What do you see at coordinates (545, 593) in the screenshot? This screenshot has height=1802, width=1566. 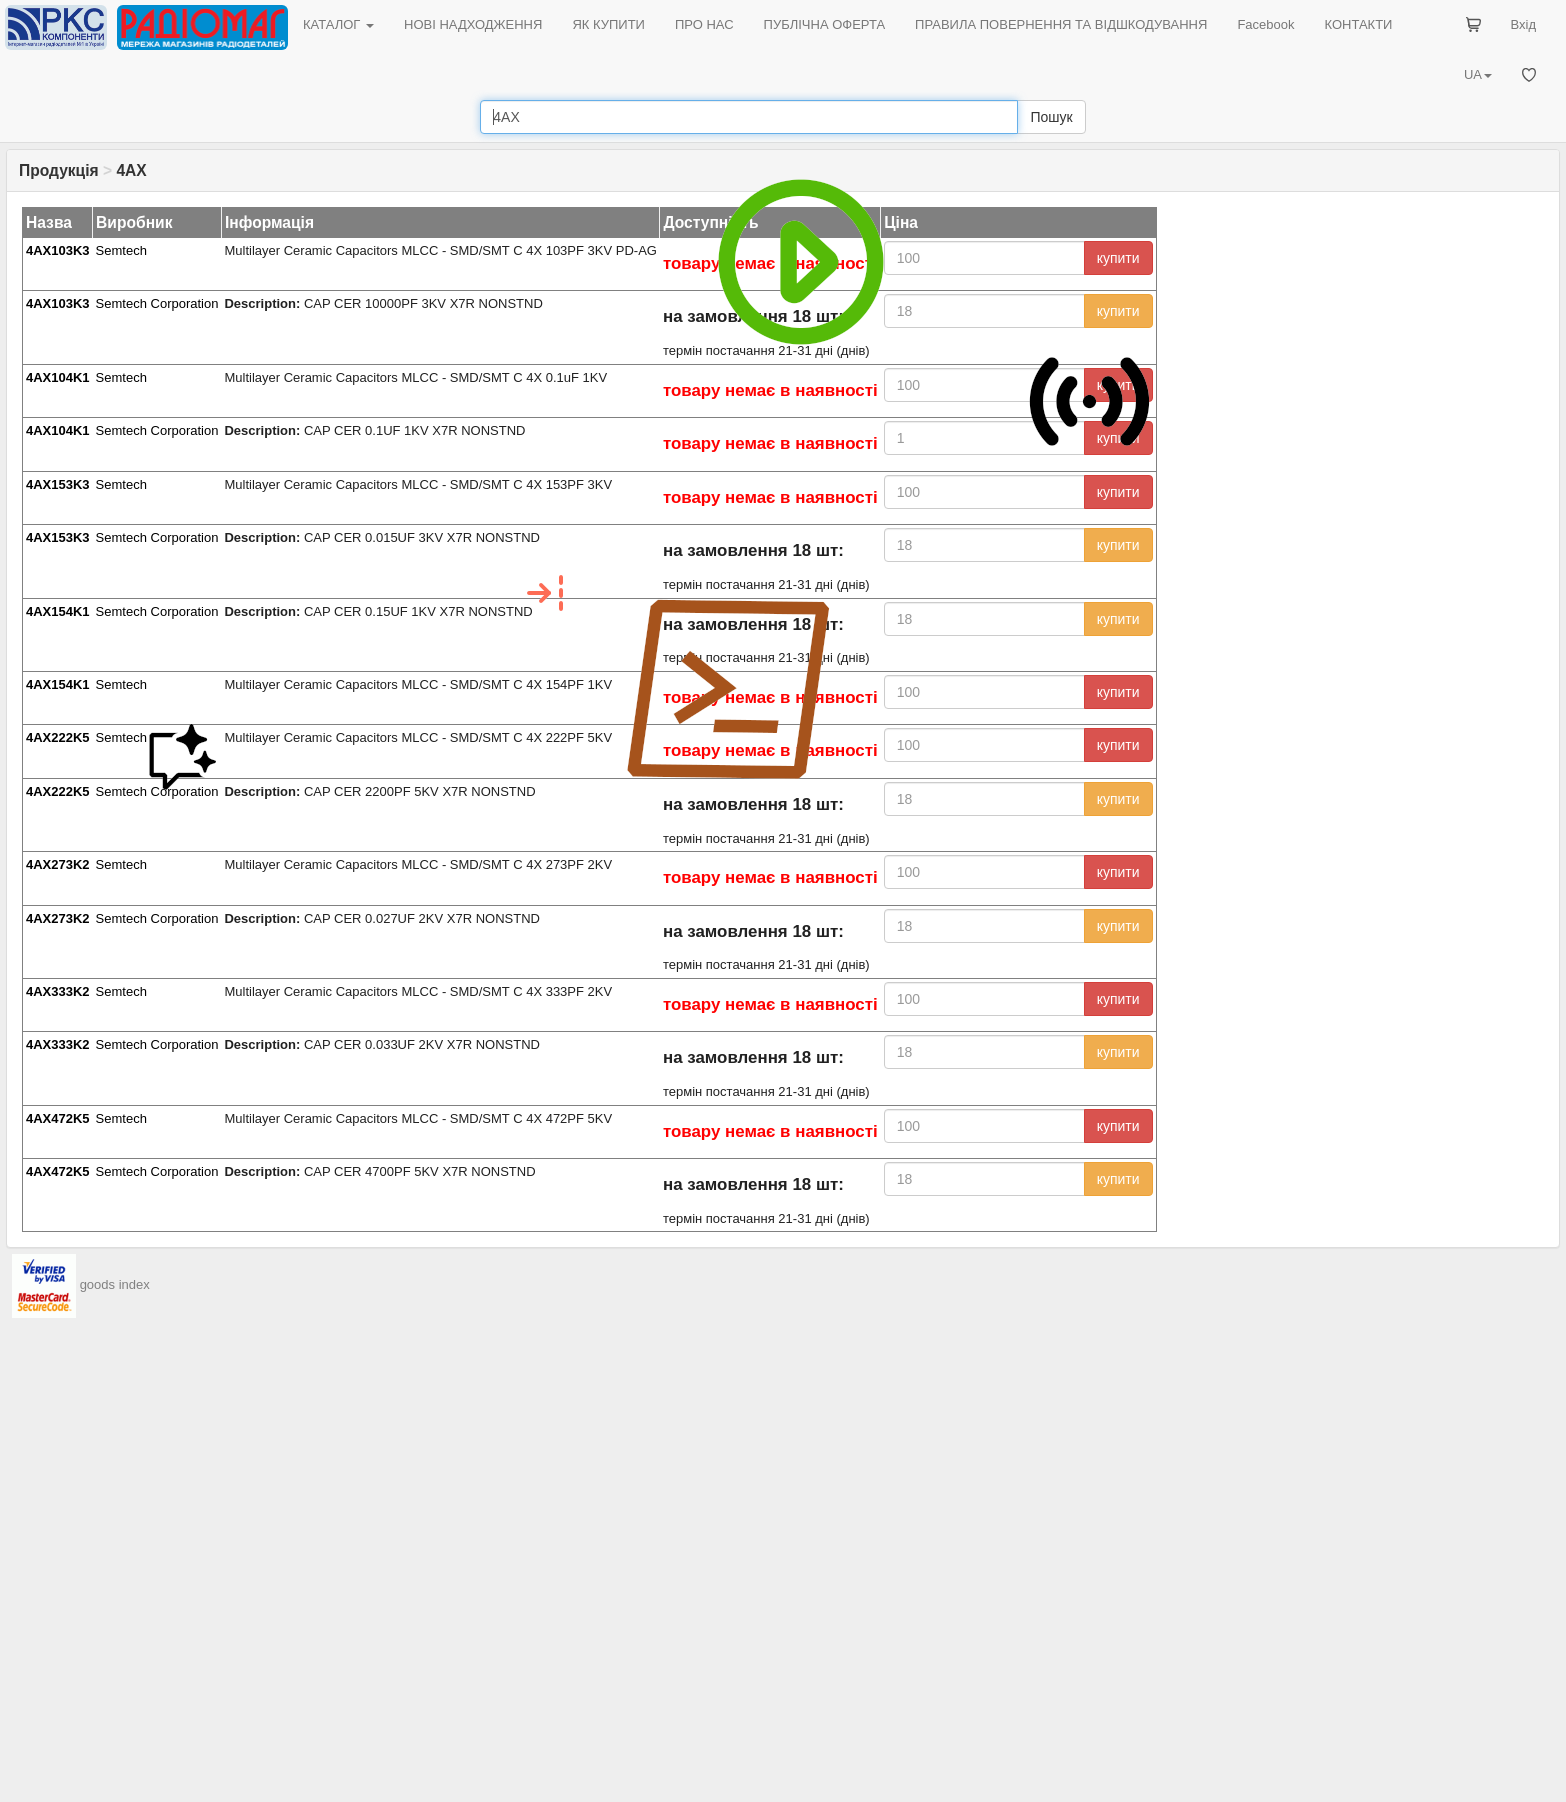 I see `move item to the right edge` at bounding box center [545, 593].